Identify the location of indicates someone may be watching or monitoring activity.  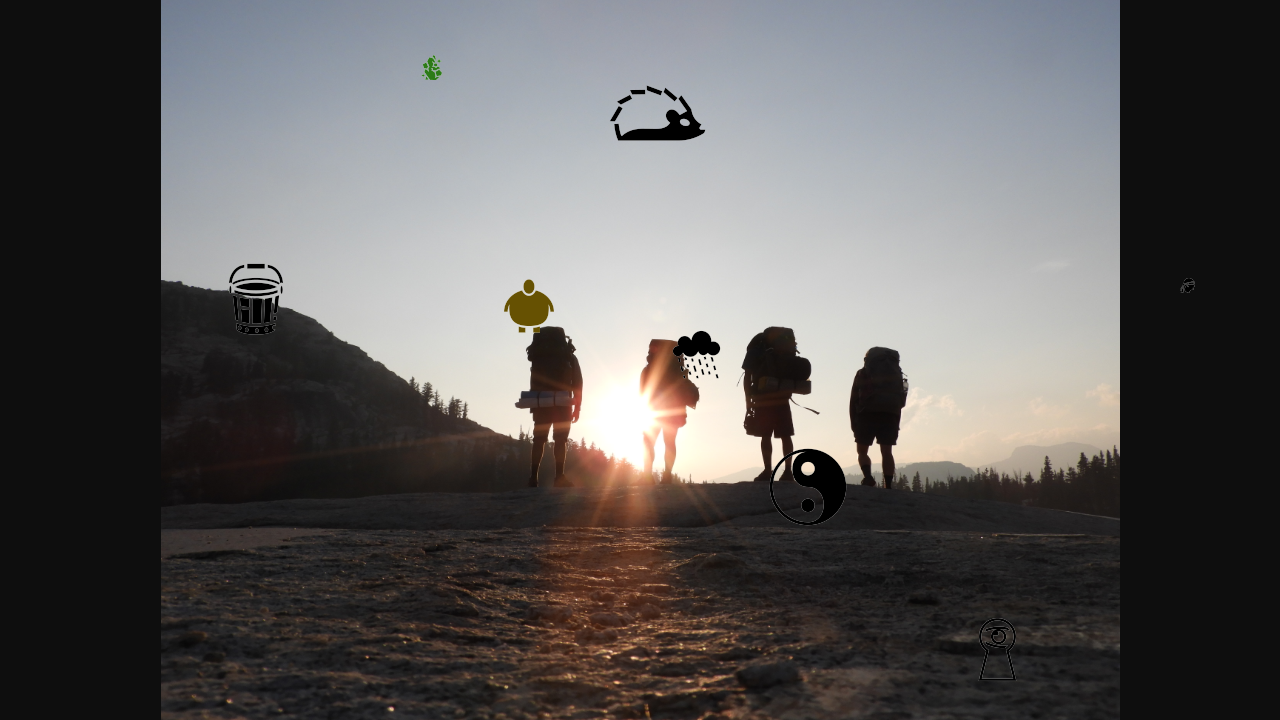
(997, 649).